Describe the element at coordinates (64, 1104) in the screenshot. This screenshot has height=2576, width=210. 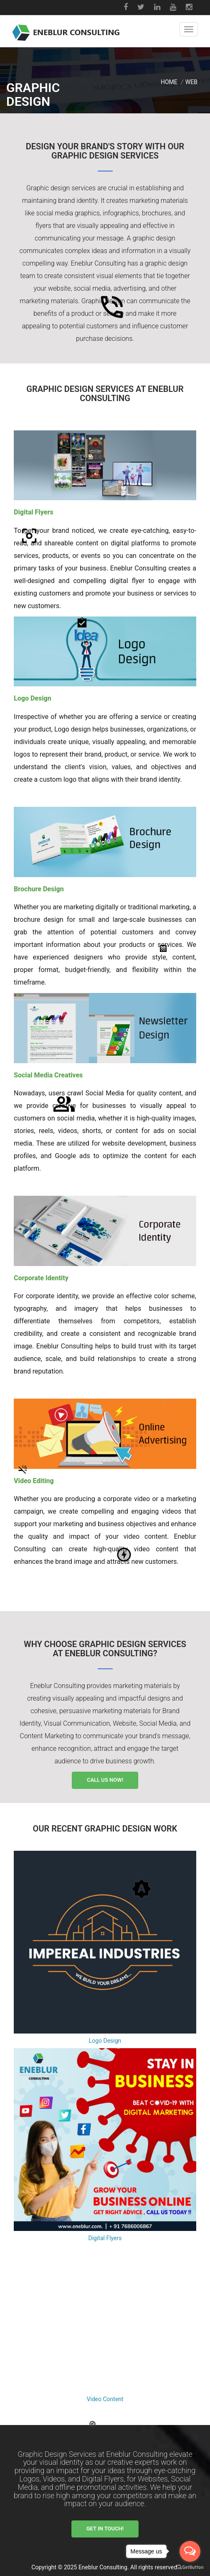
I see `view contacts or people list` at that location.